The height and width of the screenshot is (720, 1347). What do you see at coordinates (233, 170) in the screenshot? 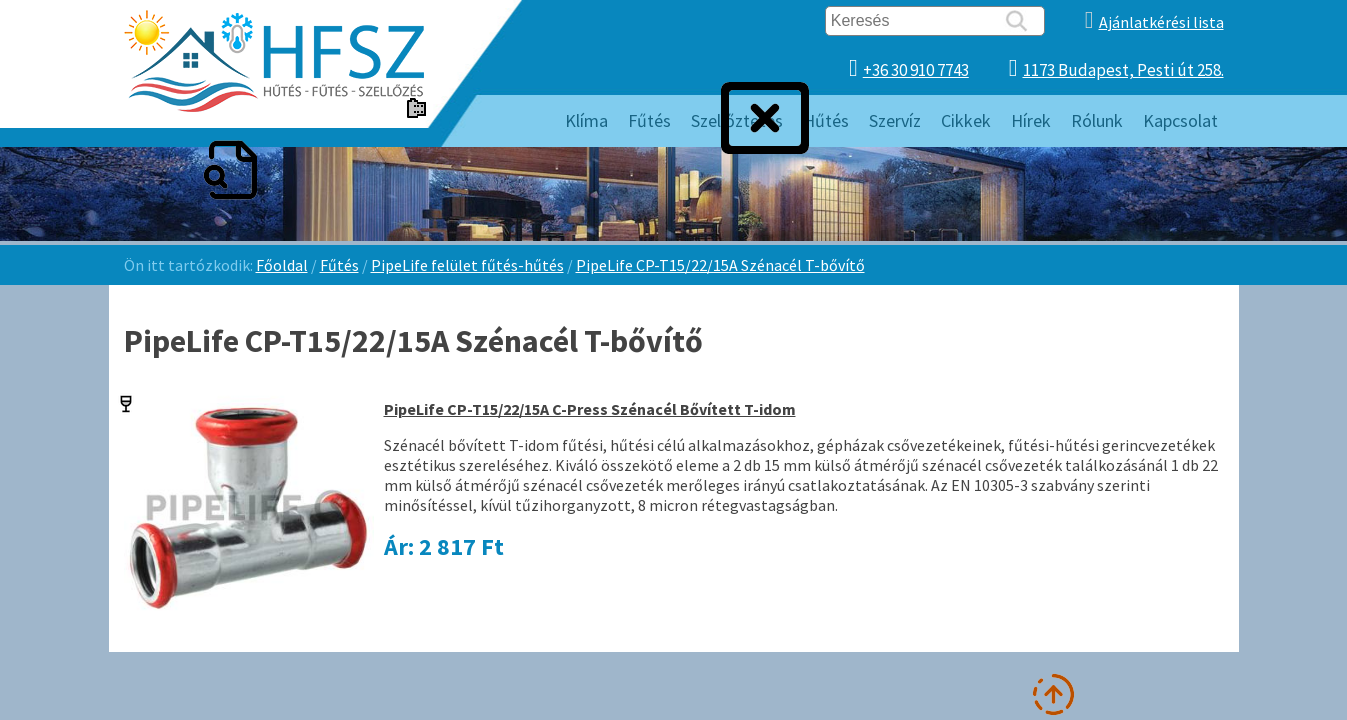
I see `search within a document` at bounding box center [233, 170].